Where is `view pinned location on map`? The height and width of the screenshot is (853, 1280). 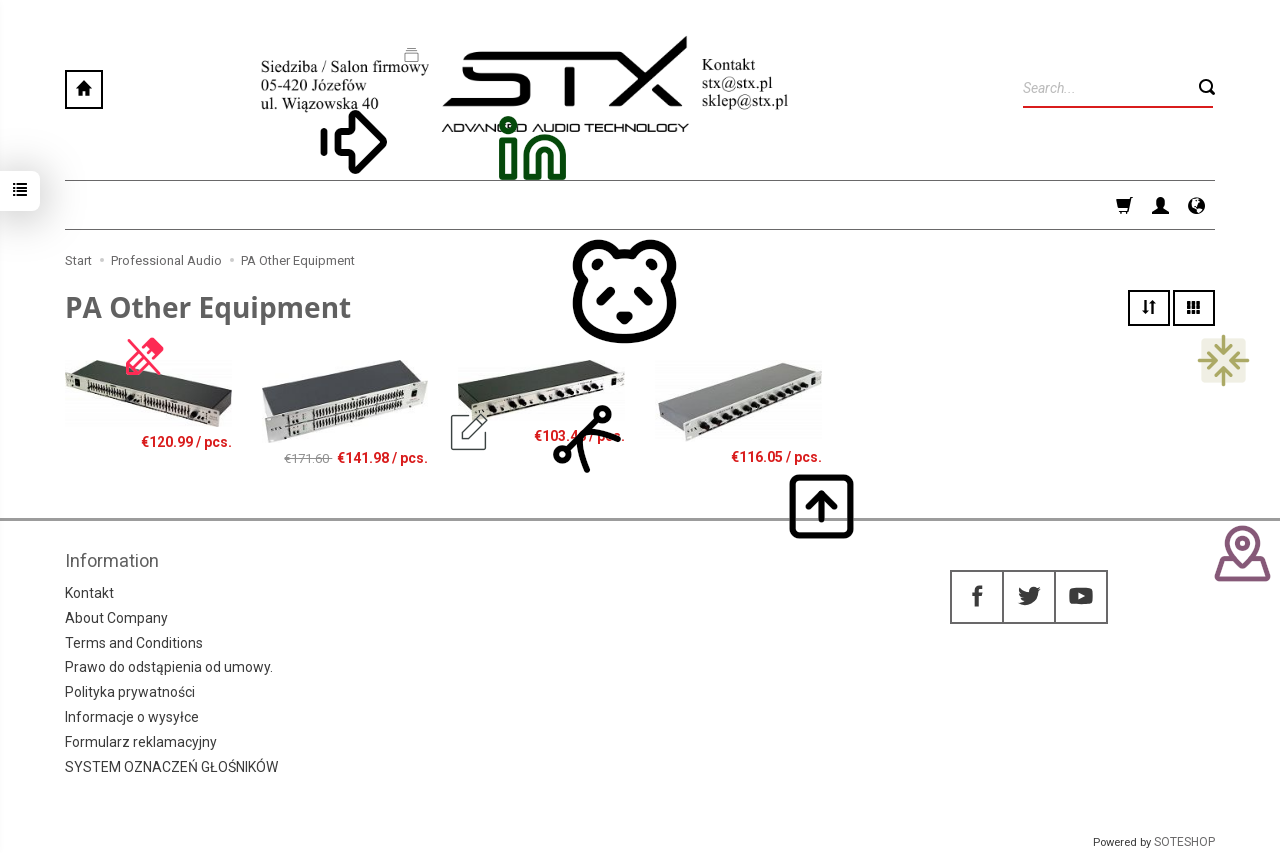
view pinned location on map is located at coordinates (1242, 553).